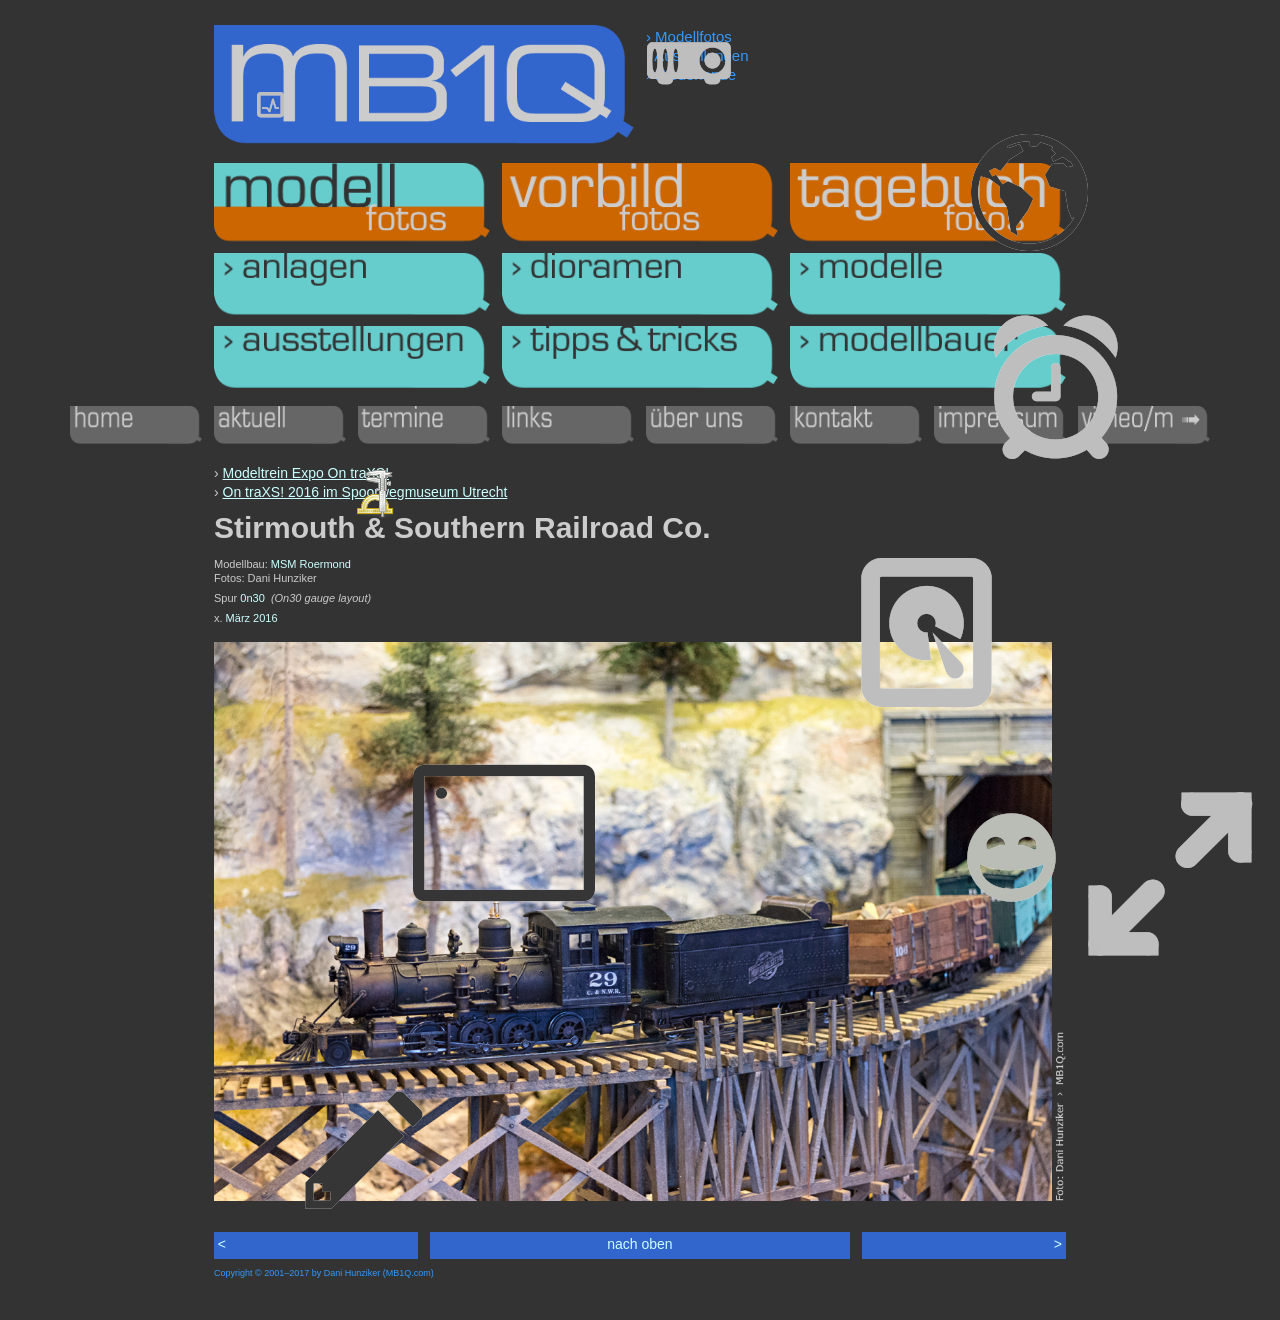 The width and height of the screenshot is (1280, 1320). What do you see at coordinates (926, 632) in the screenshot?
I see `access hard drive storage` at bounding box center [926, 632].